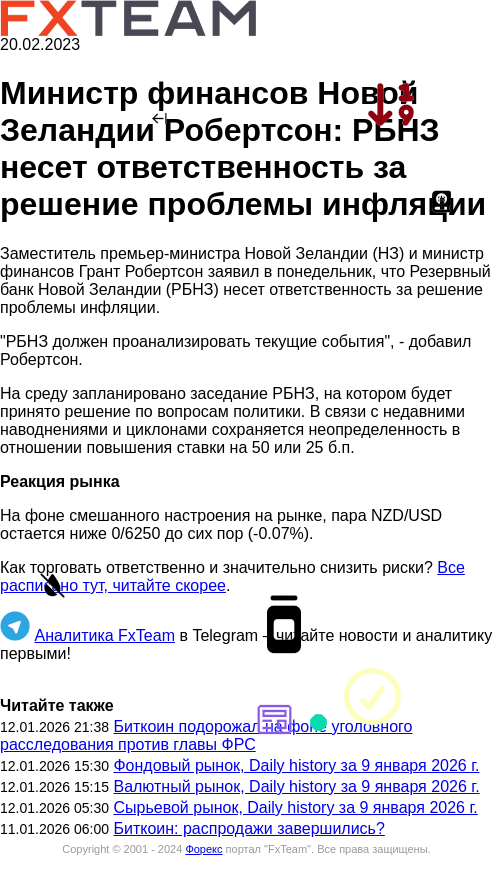 The image size is (493, 888). I want to click on store or save items in a container, so click(284, 626).